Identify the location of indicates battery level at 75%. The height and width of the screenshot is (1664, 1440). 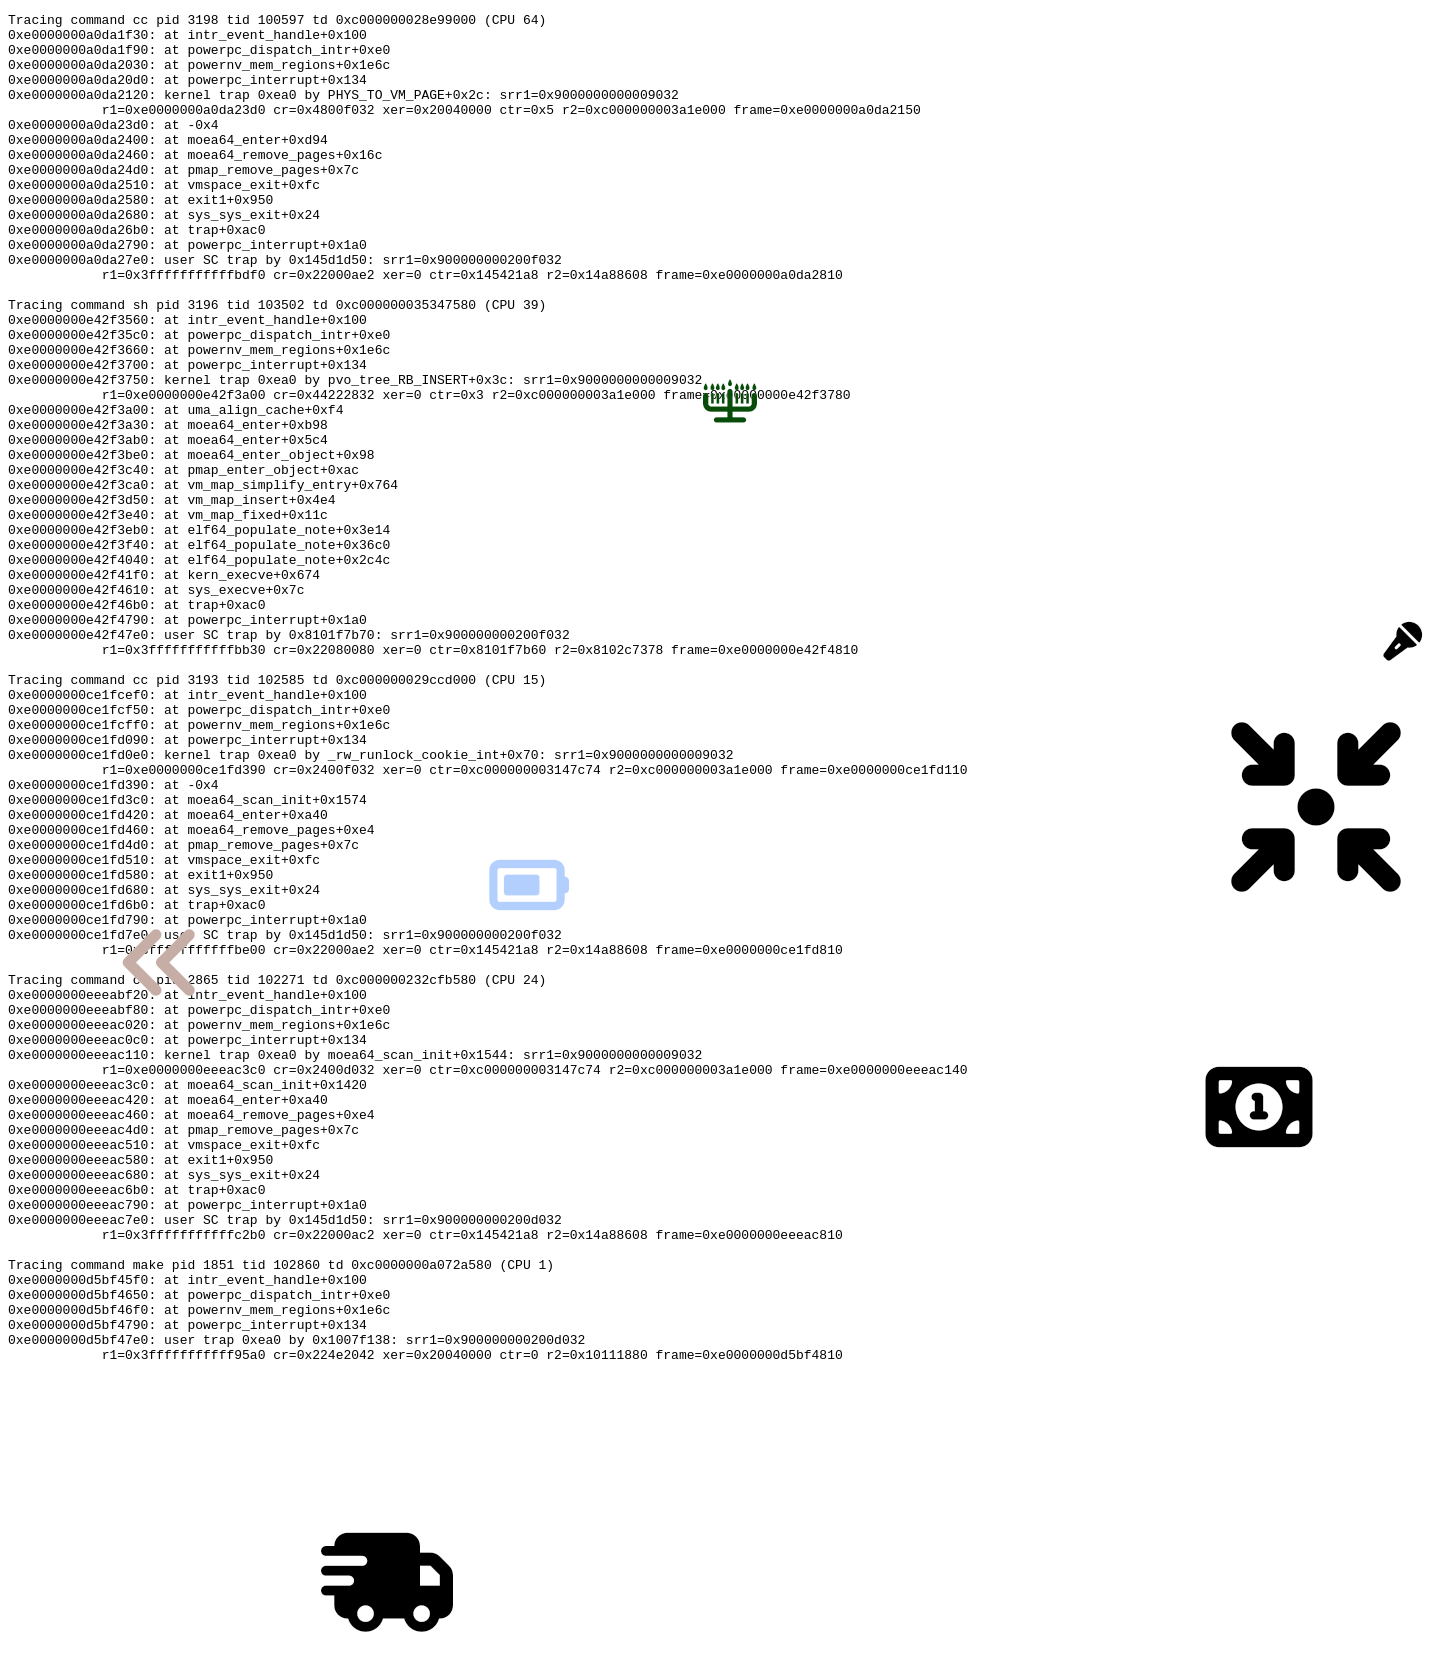
(527, 885).